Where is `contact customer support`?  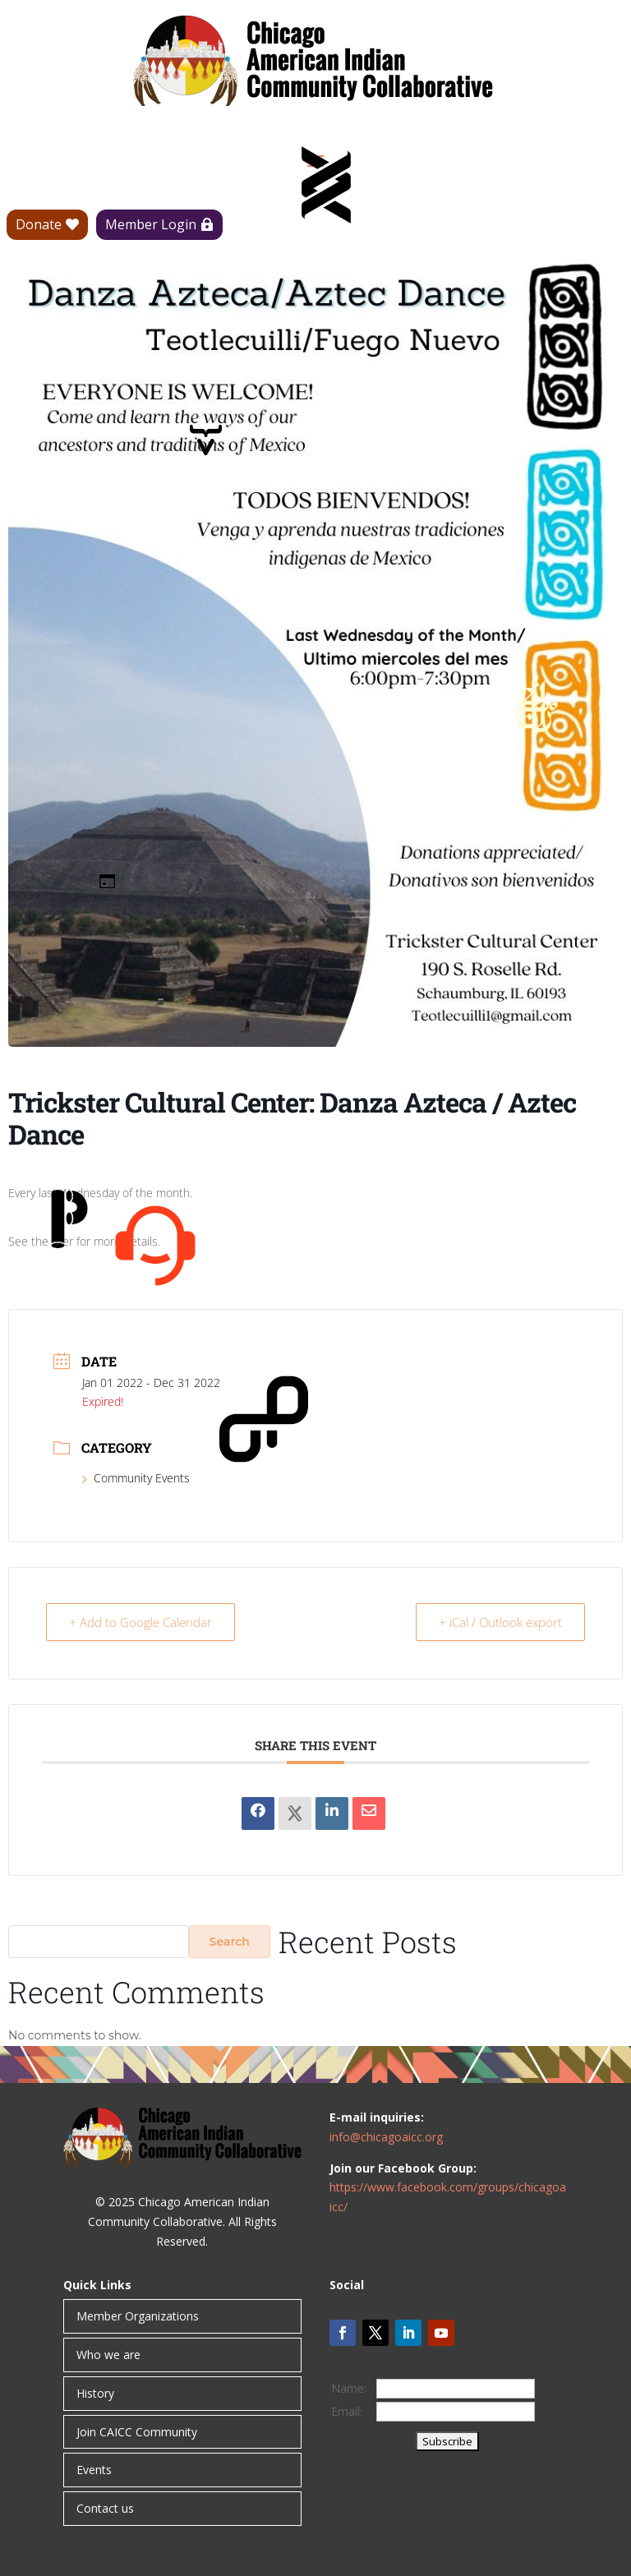 contact customer support is located at coordinates (155, 1246).